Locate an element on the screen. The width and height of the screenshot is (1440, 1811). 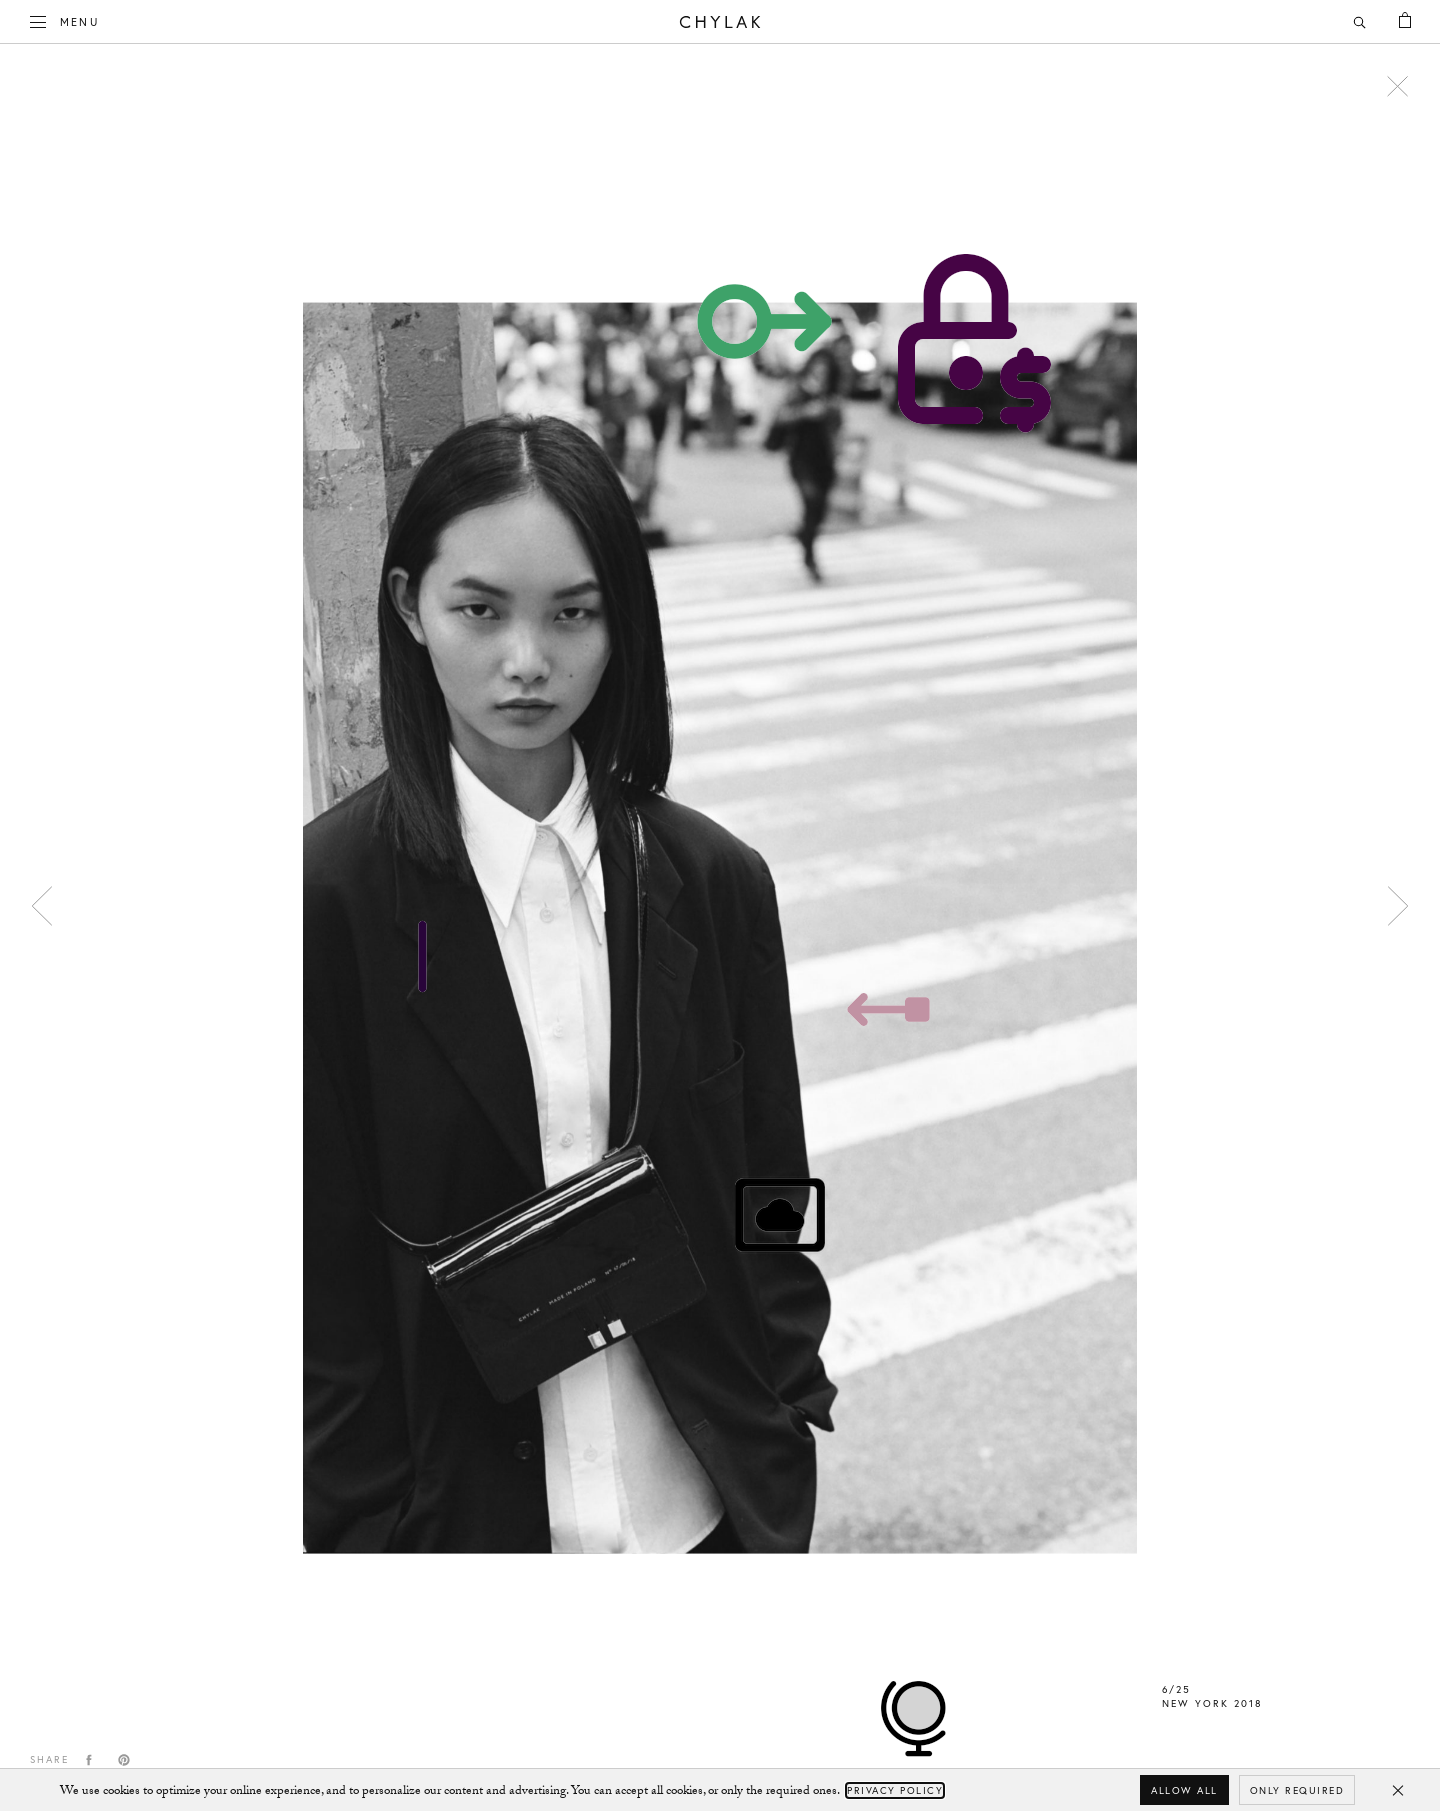
indicates information or help tooltip is located at coordinates (422, 956).